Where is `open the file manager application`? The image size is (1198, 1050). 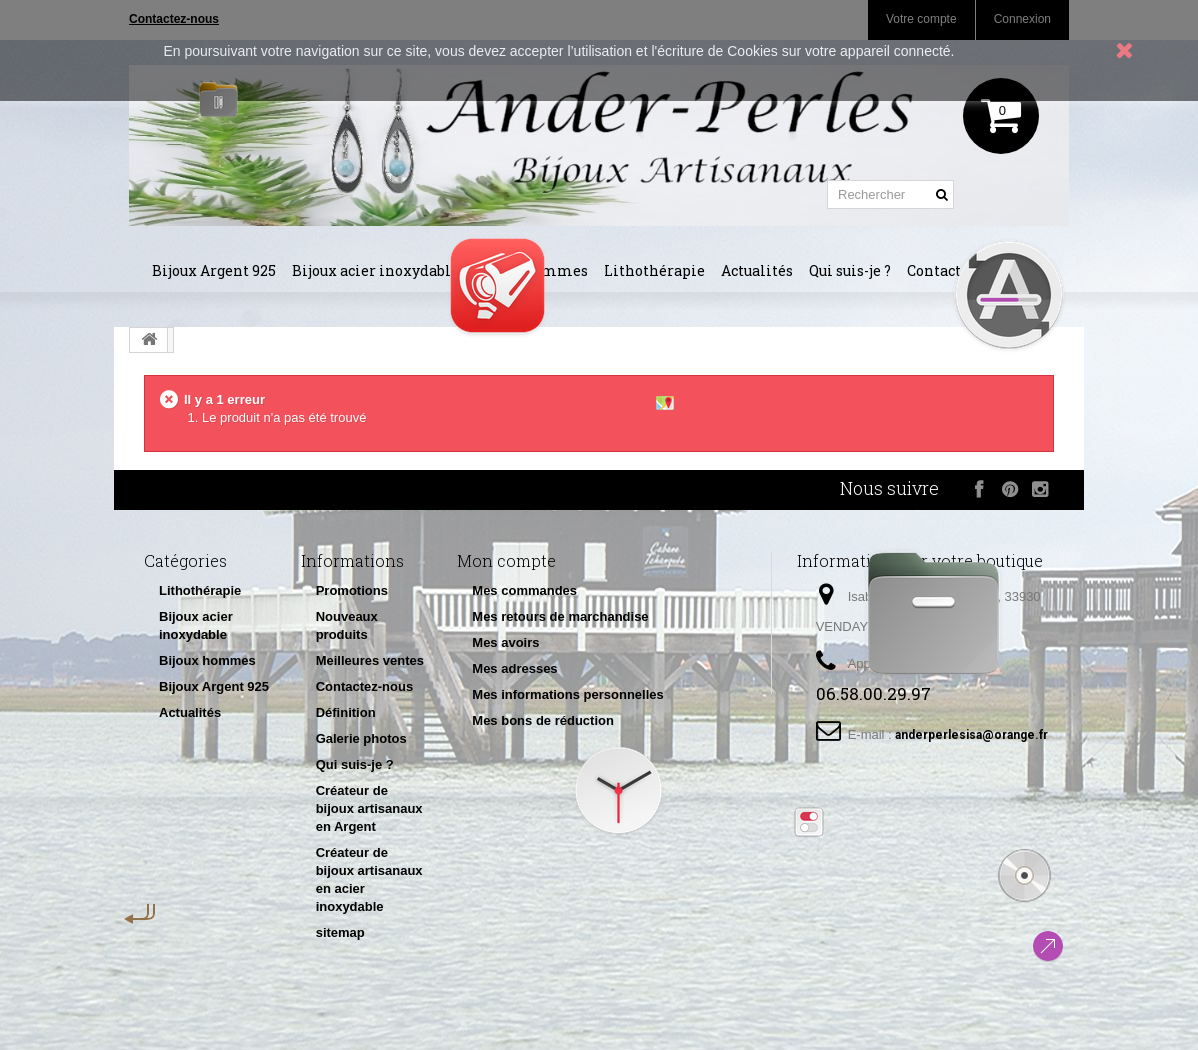
open the file manager application is located at coordinates (933, 613).